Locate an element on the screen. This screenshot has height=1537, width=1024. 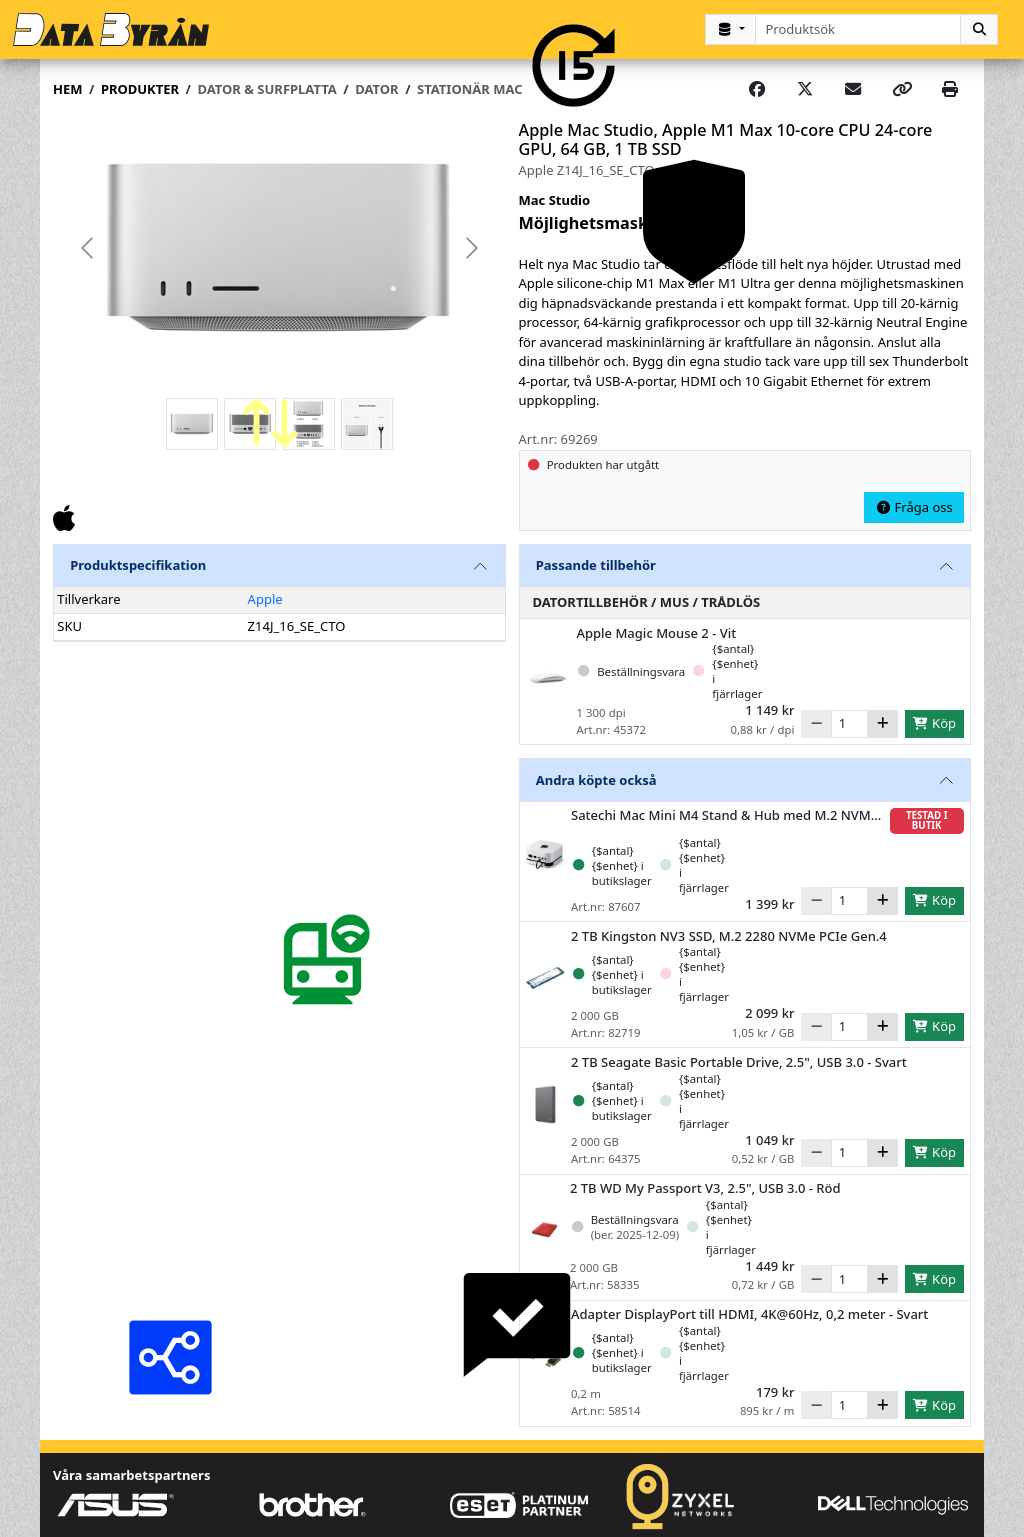
access webcam settings is located at coordinates (647, 1496).